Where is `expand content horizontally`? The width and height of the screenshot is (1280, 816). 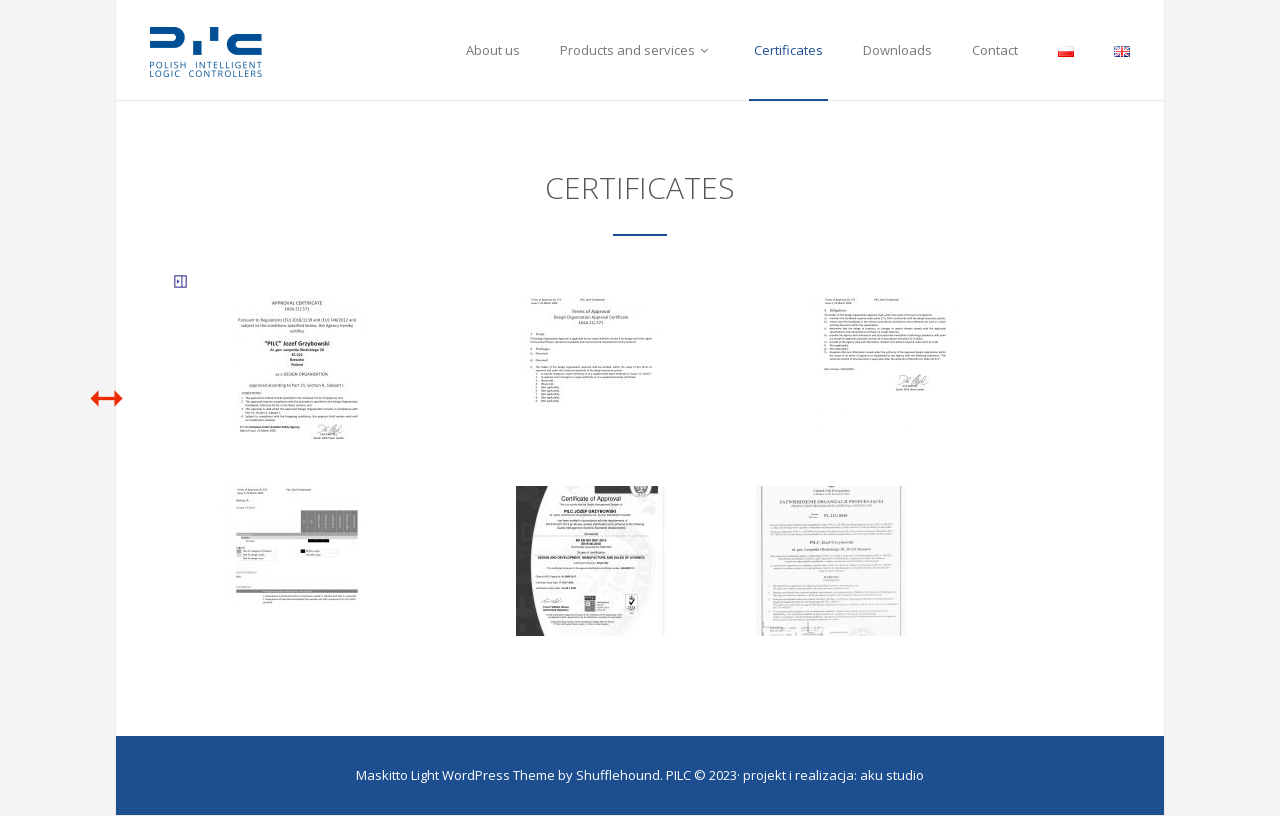 expand content horizontally is located at coordinates (106, 398).